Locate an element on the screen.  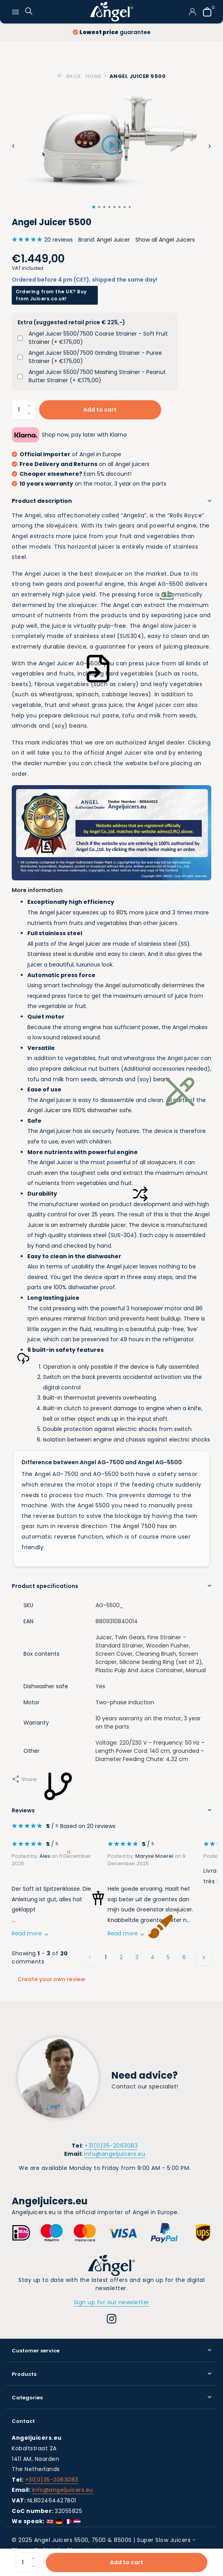
editing is disabled is located at coordinates (180, 1092).